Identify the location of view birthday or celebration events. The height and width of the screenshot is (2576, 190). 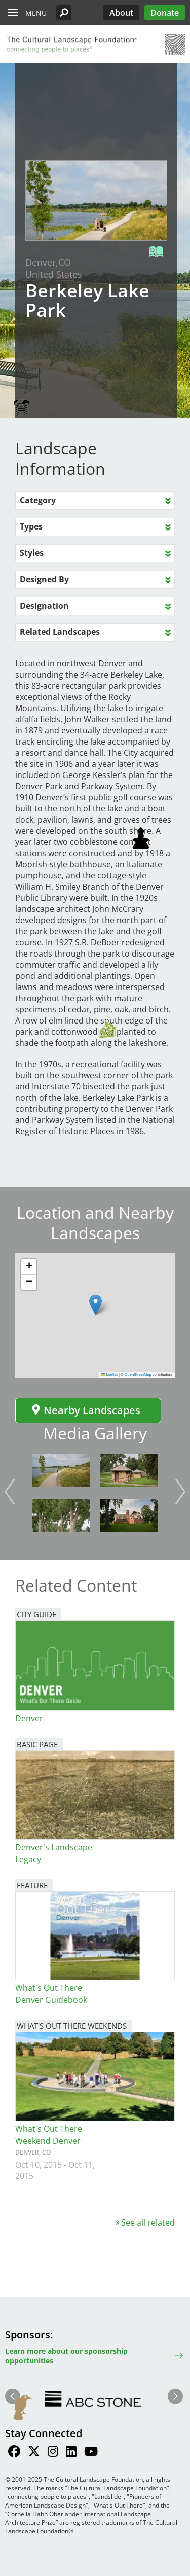
(107, 1030).